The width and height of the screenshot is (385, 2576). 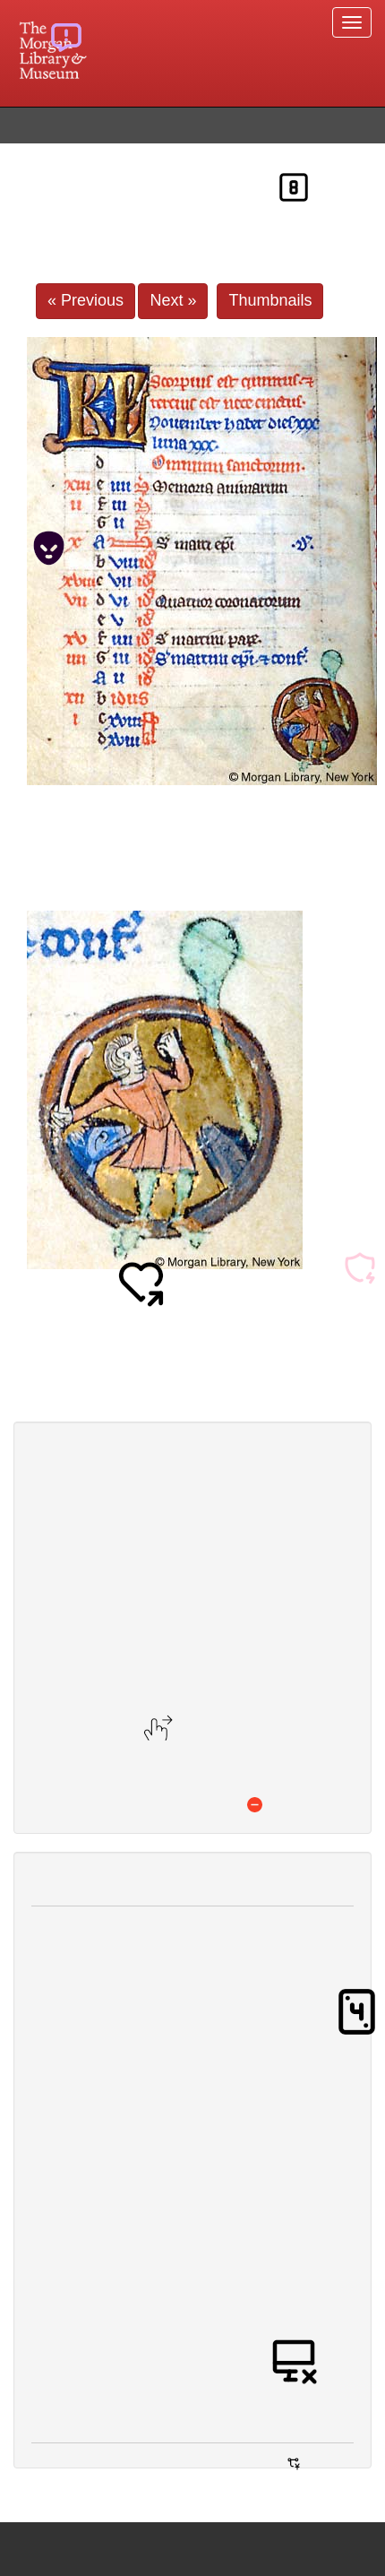 I want to click on remove an item from a list, so click(x=254, y=1804).